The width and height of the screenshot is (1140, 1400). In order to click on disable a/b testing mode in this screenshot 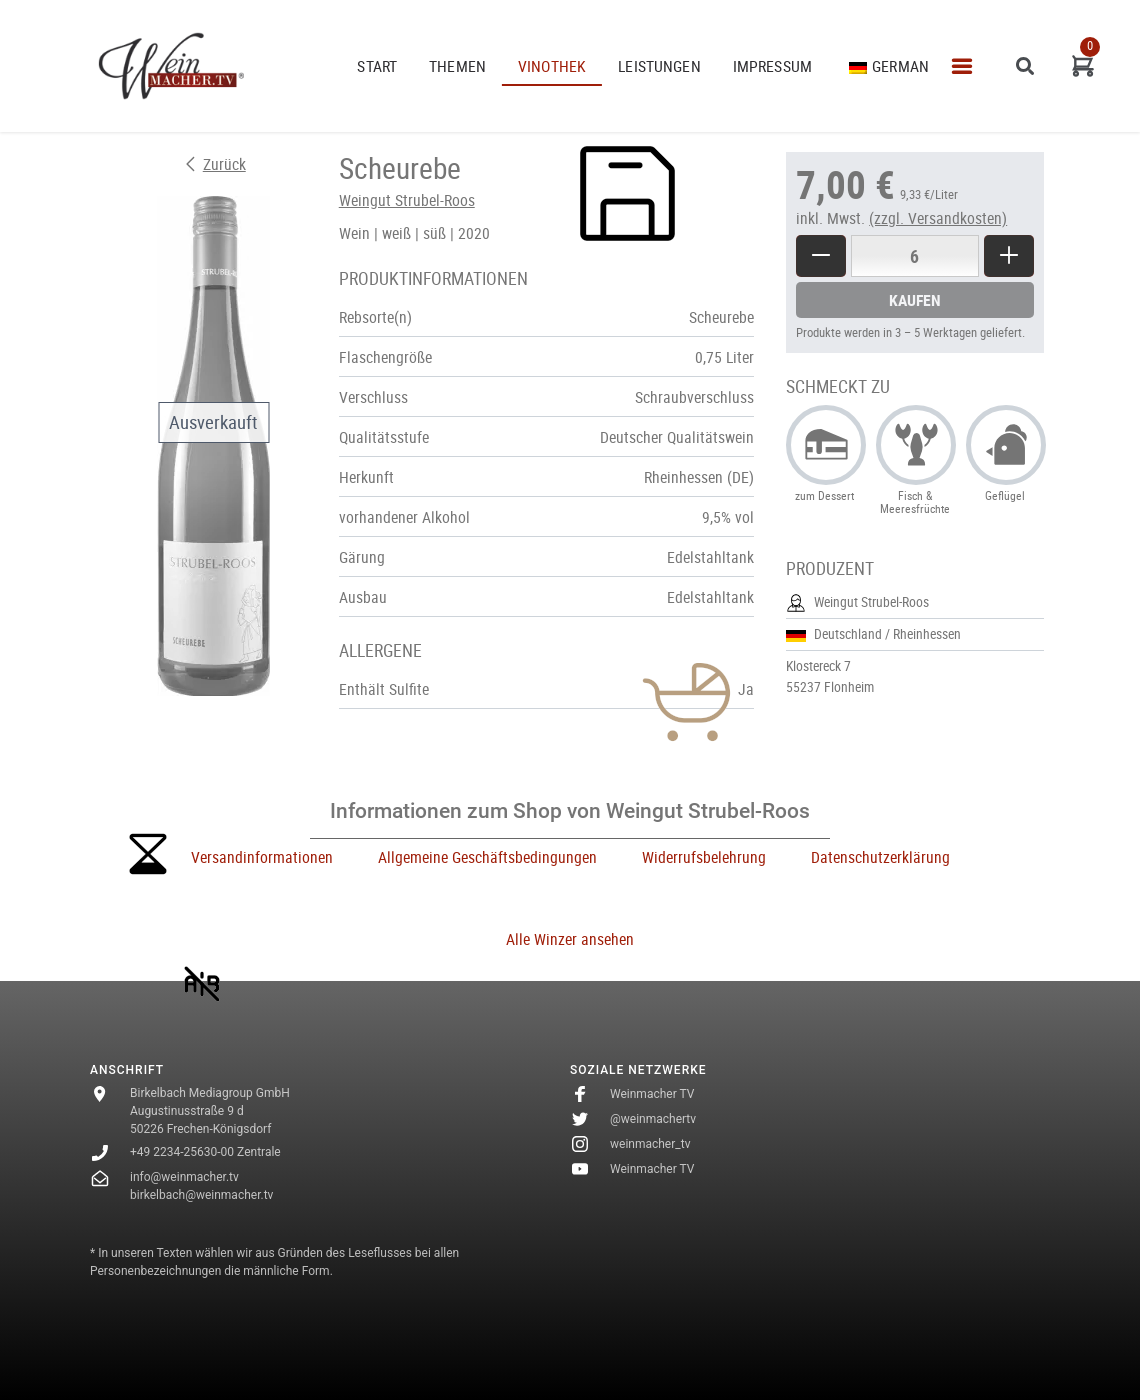, I will do `click(202, 984)`.